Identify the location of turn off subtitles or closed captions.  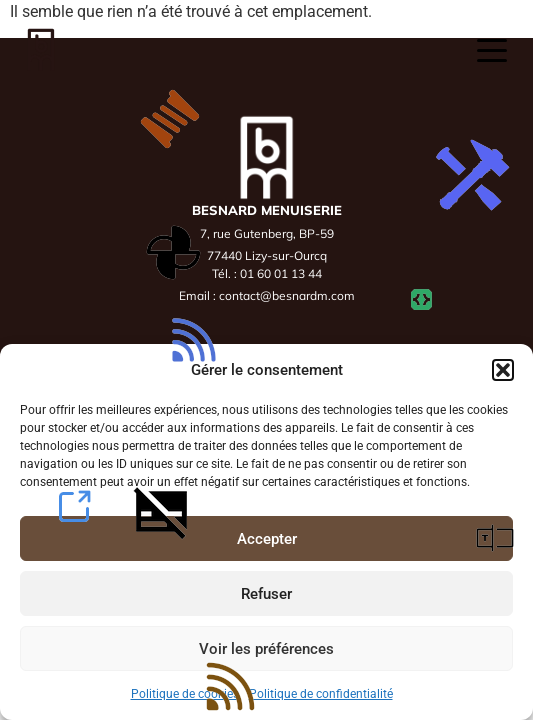
(161, 511).